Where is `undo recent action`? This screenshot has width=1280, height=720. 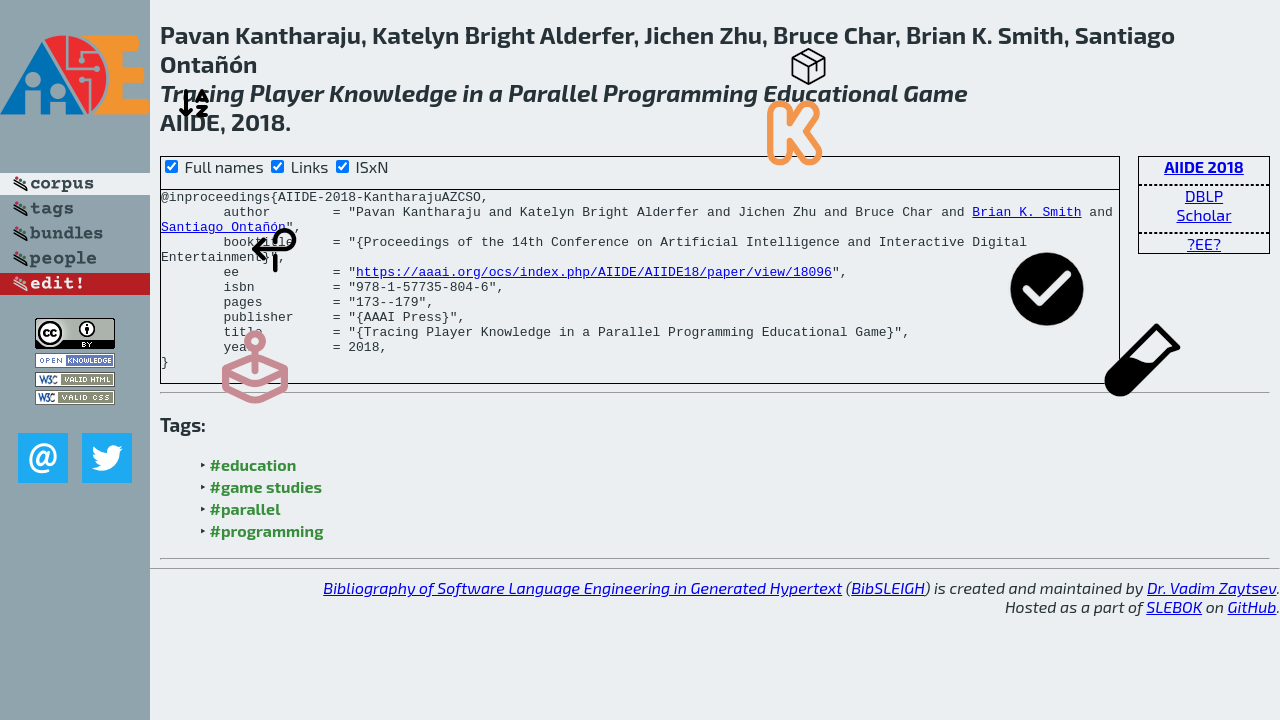
undo recent action is located at coordinates (273, 249).